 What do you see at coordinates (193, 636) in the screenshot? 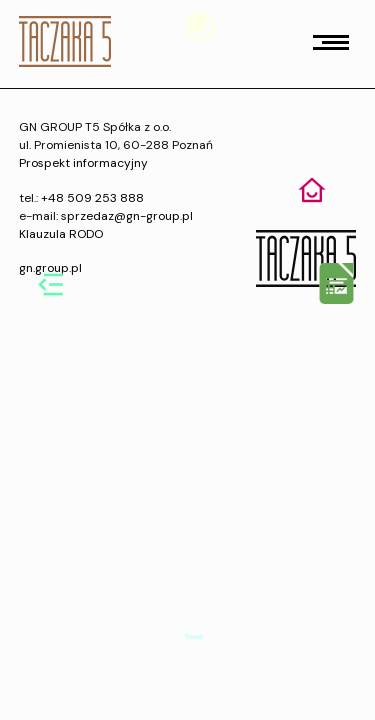
I see `hooli company logo` at bounding box center [193, 636].